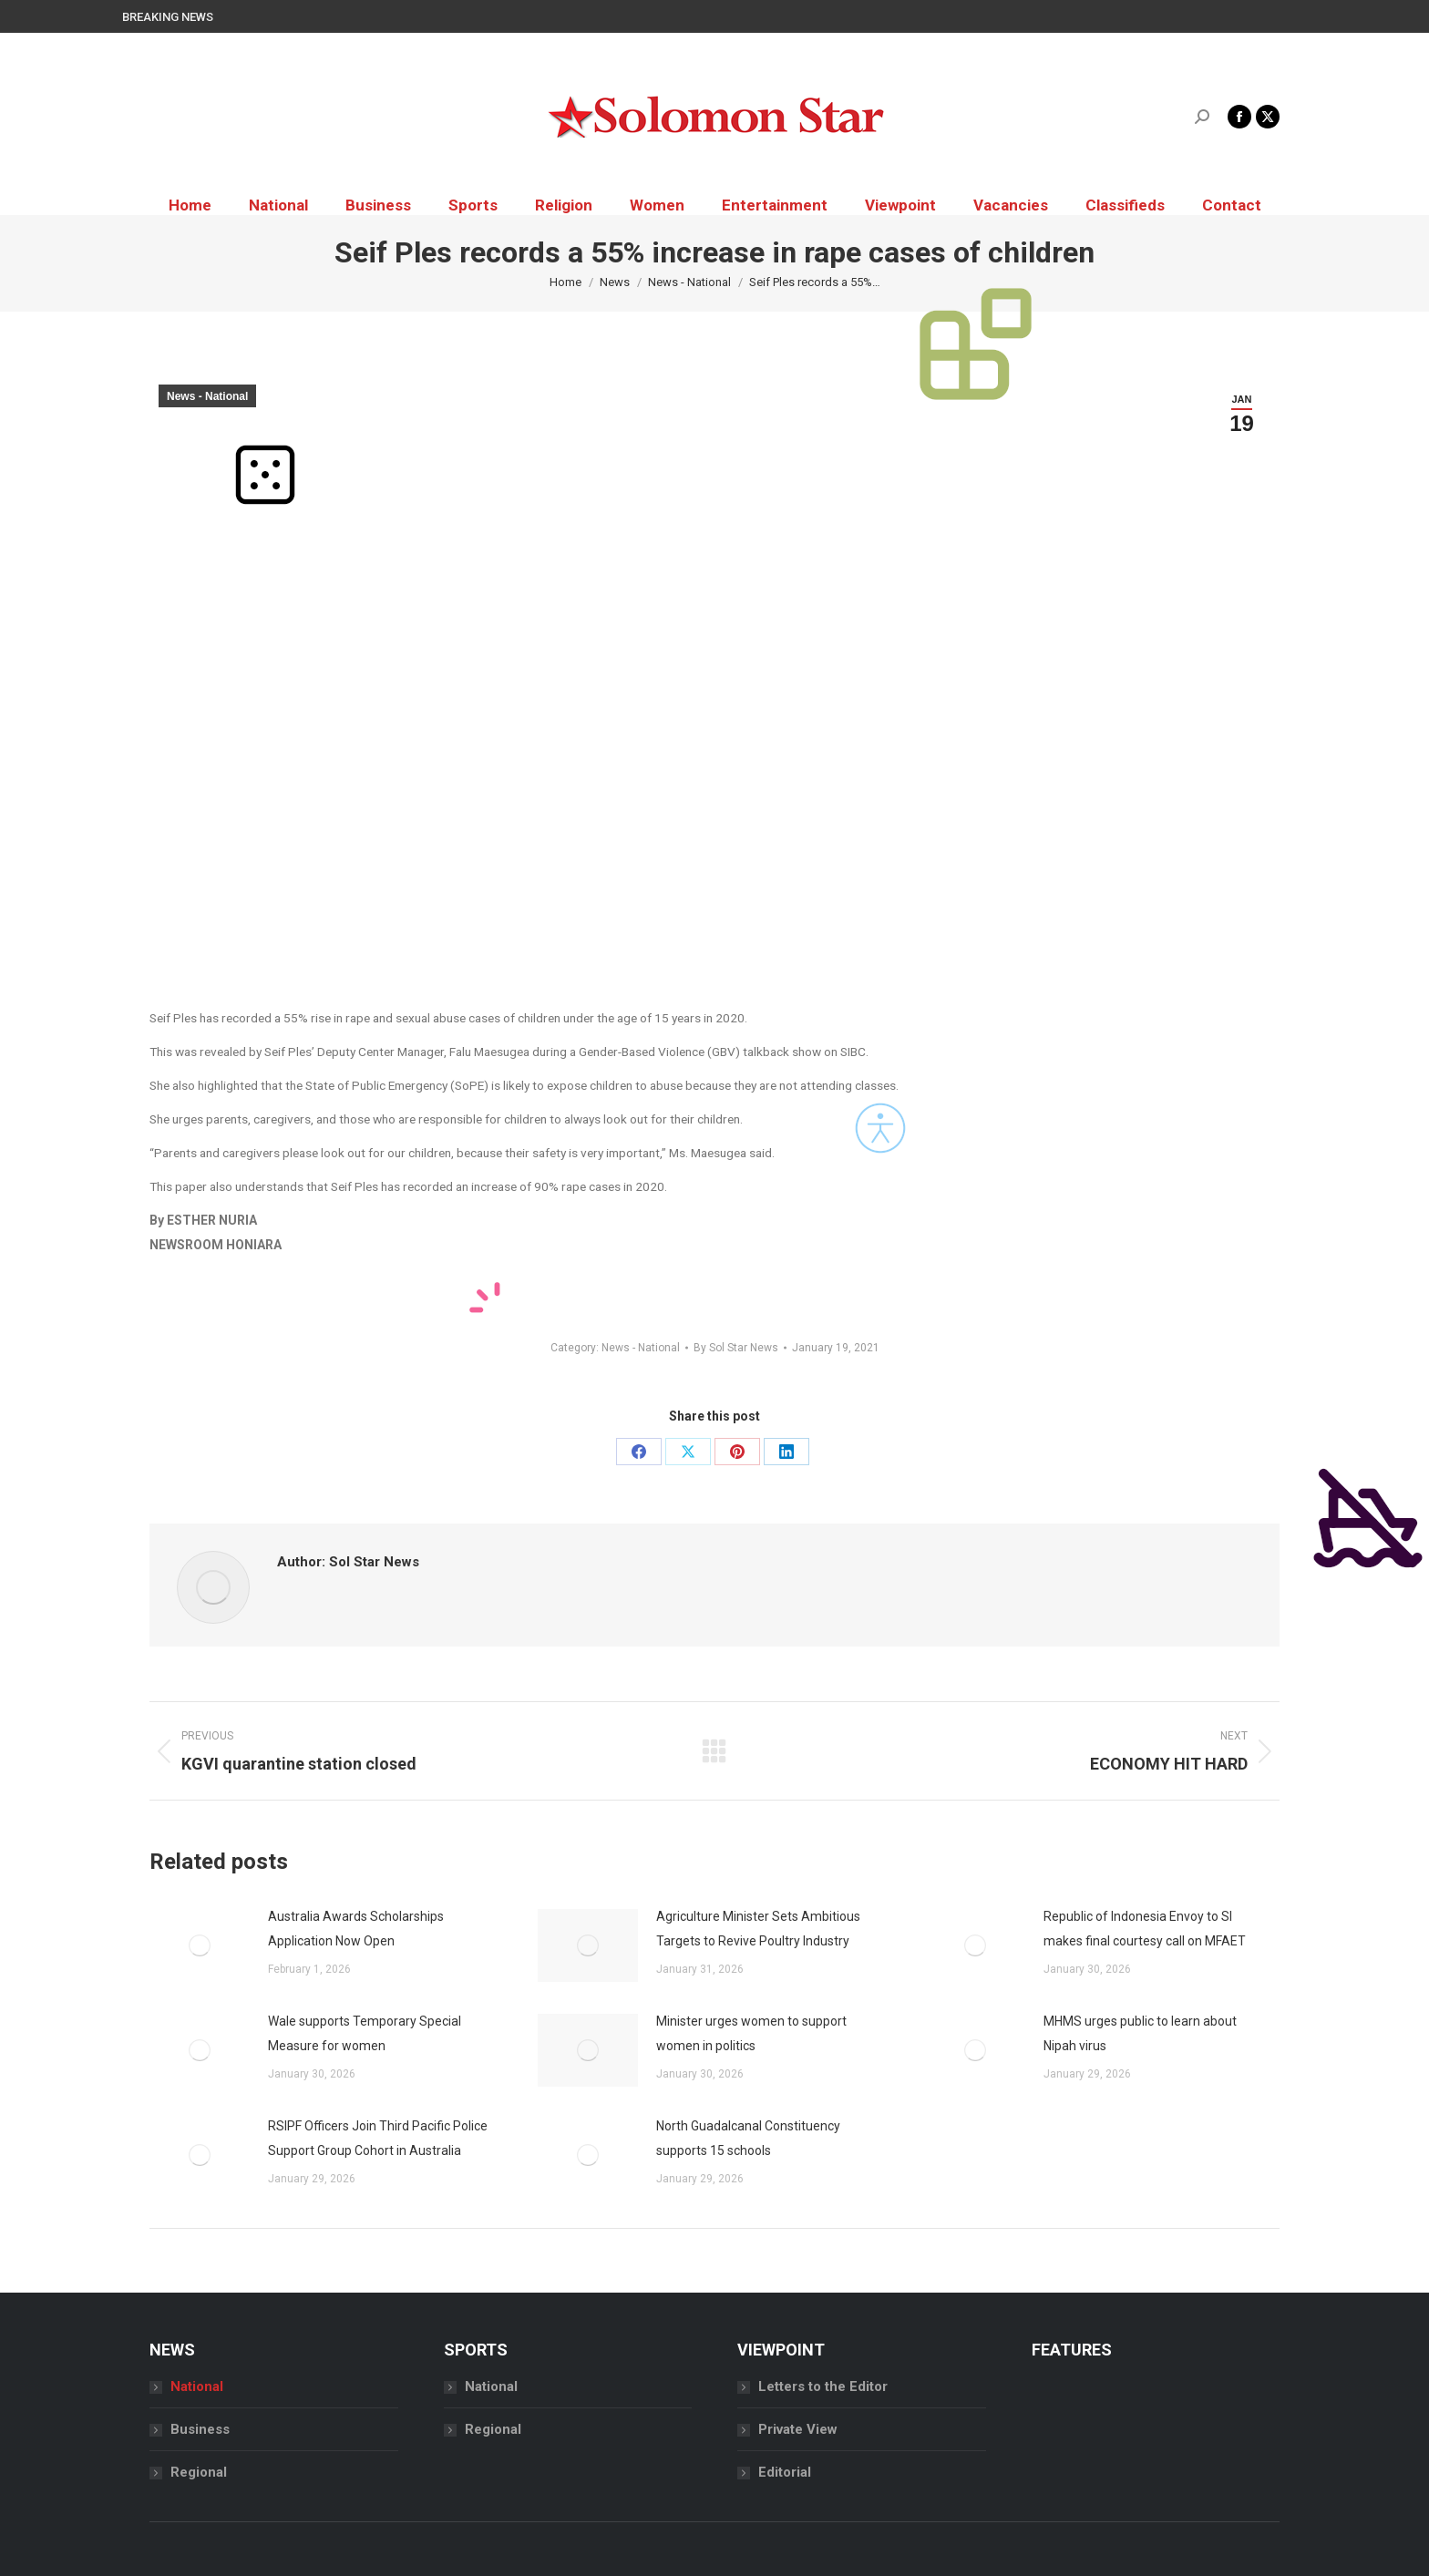  What do you see at coordinates (975, 344) in the screenshot?
I see `access modular components or building blocks` at bounding box center [975, 344].